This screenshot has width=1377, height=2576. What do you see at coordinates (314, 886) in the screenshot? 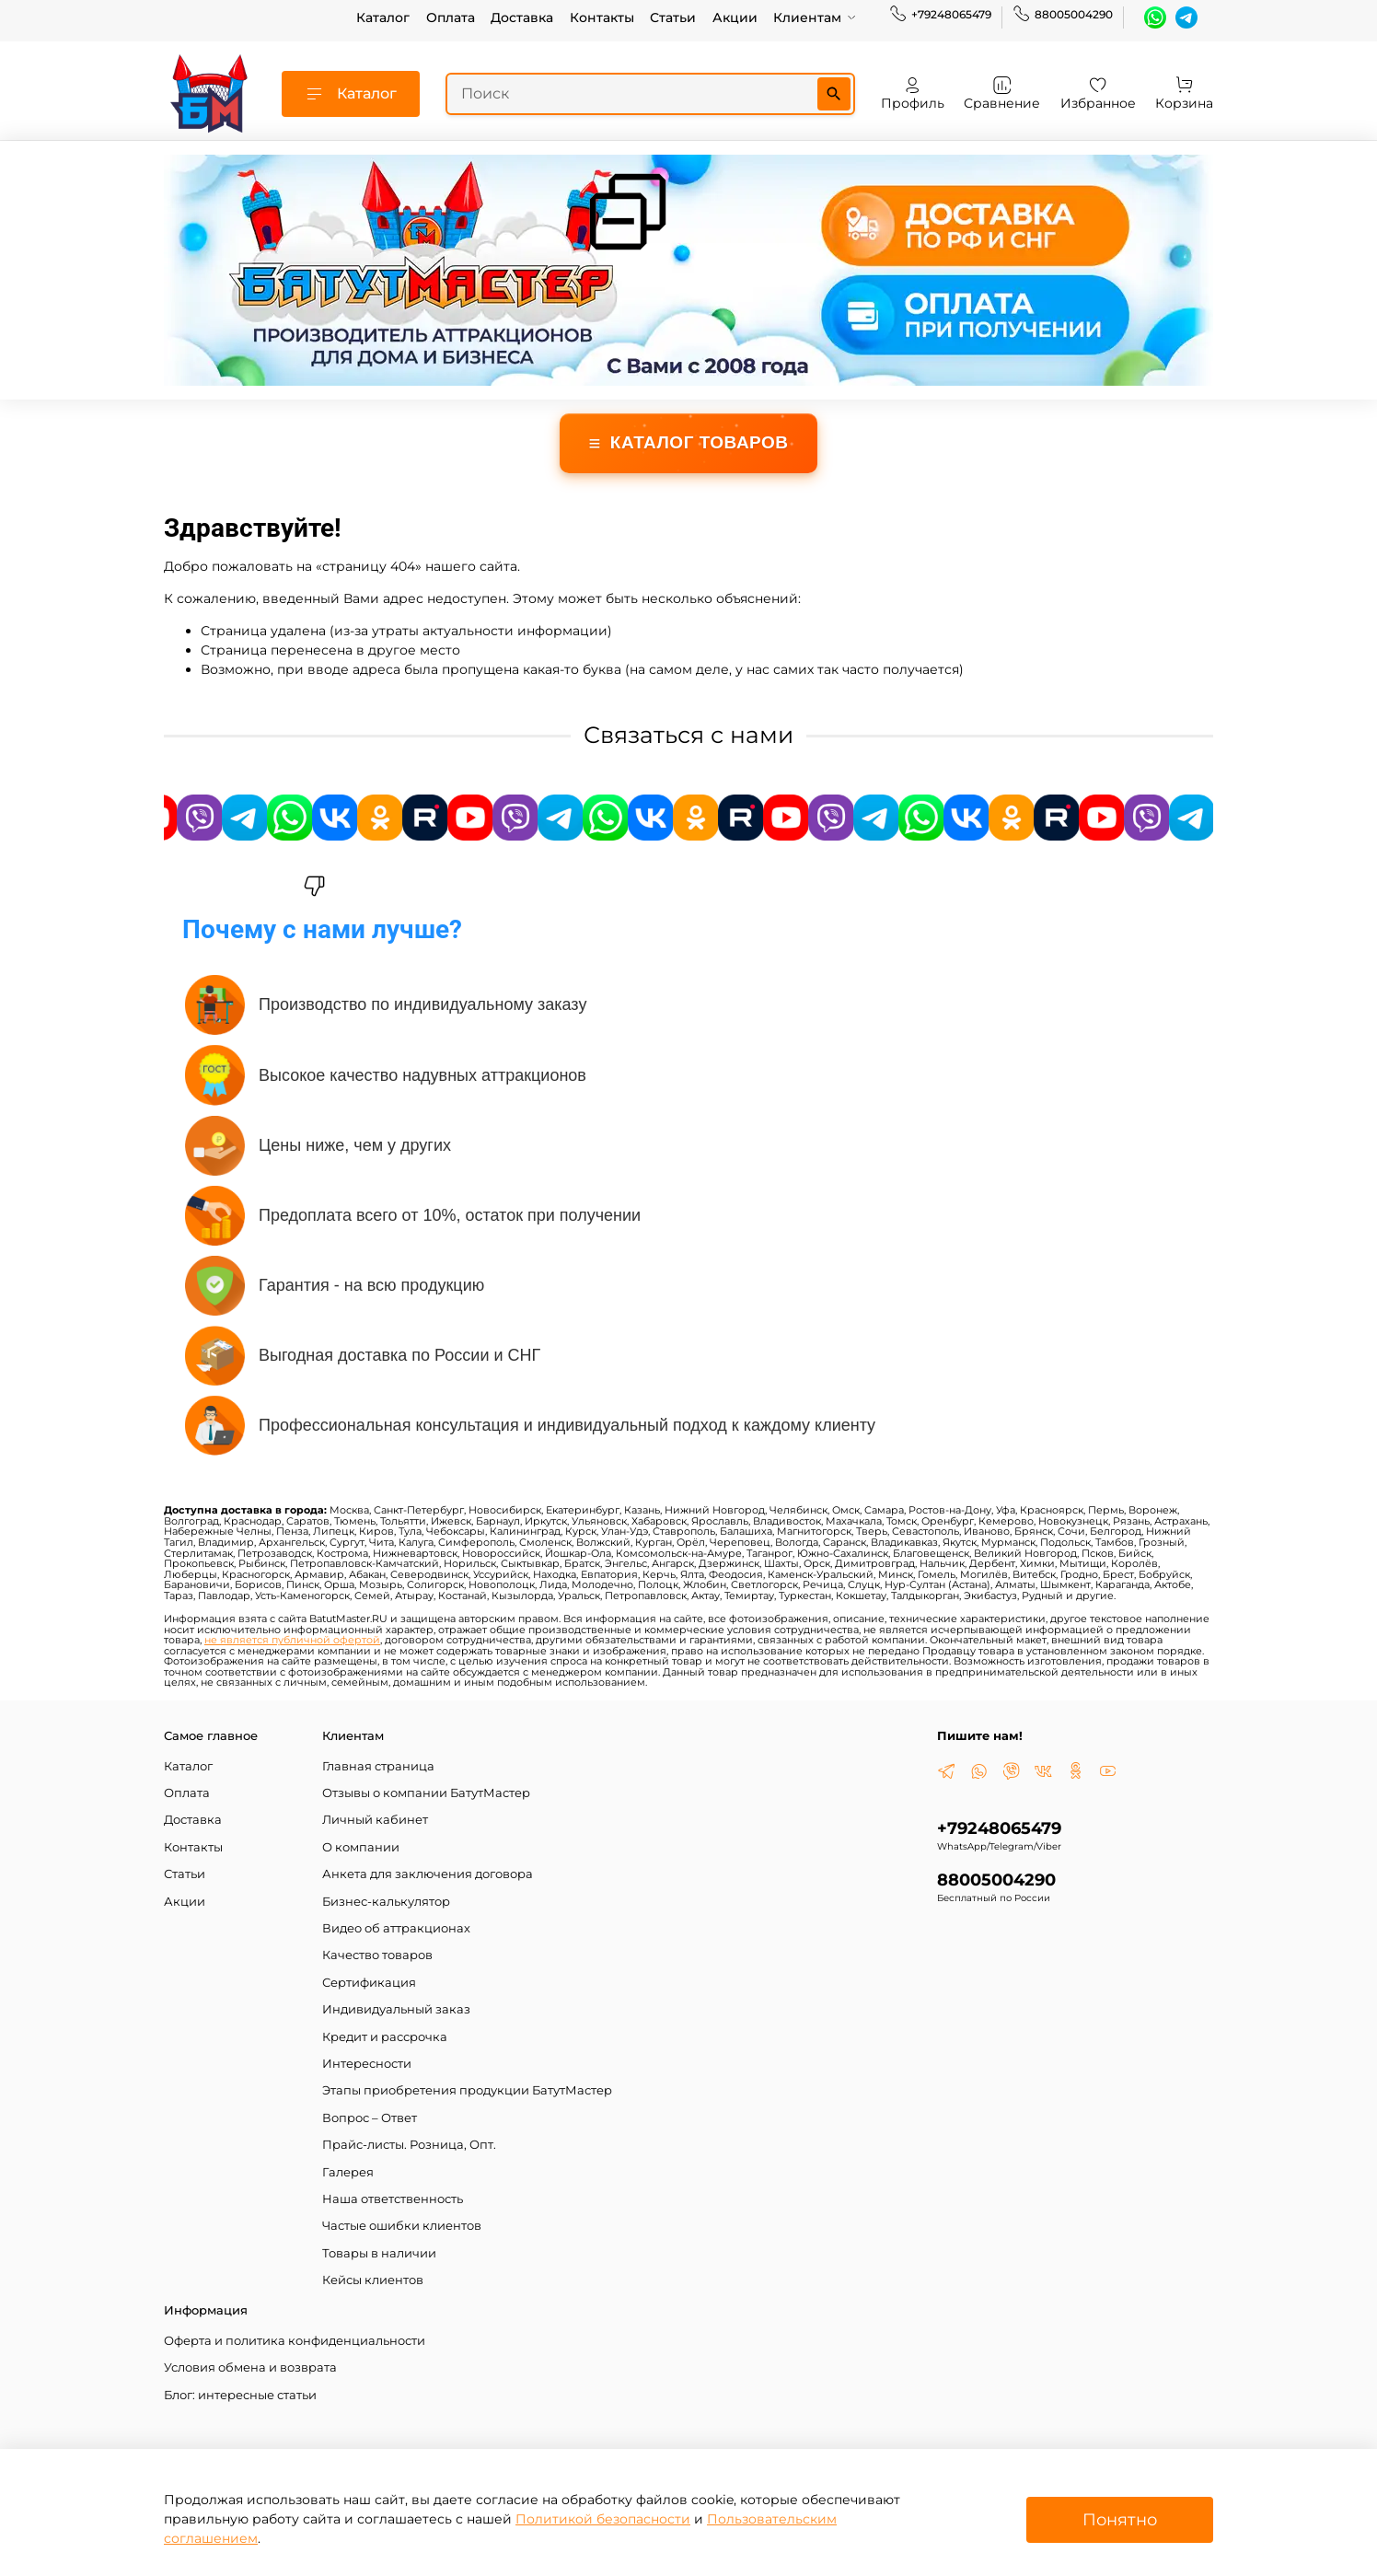
I see `dislike or downvote content` at bounding box center [314, 886].